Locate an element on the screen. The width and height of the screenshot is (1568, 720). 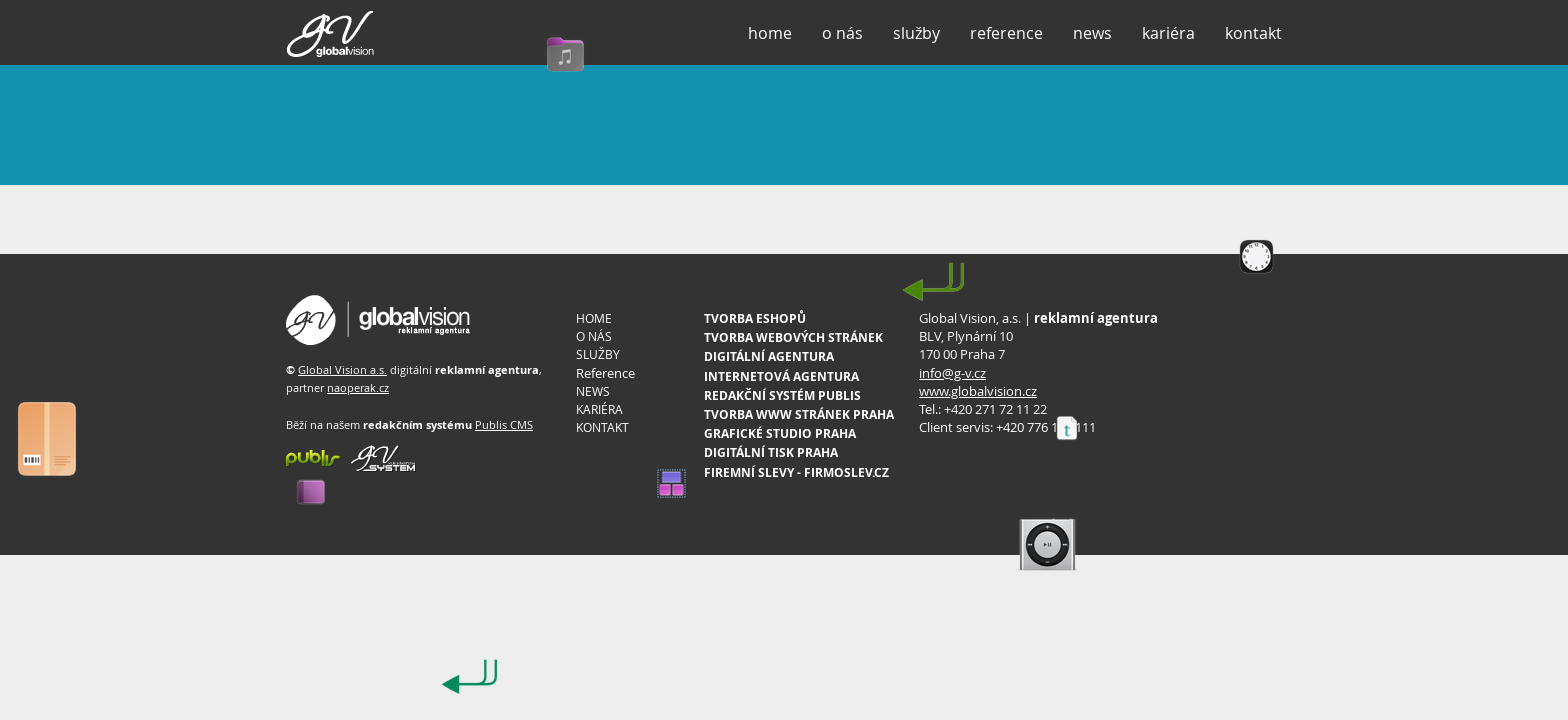
iPod shuffle device connected is located at coordinates (1047, 544).